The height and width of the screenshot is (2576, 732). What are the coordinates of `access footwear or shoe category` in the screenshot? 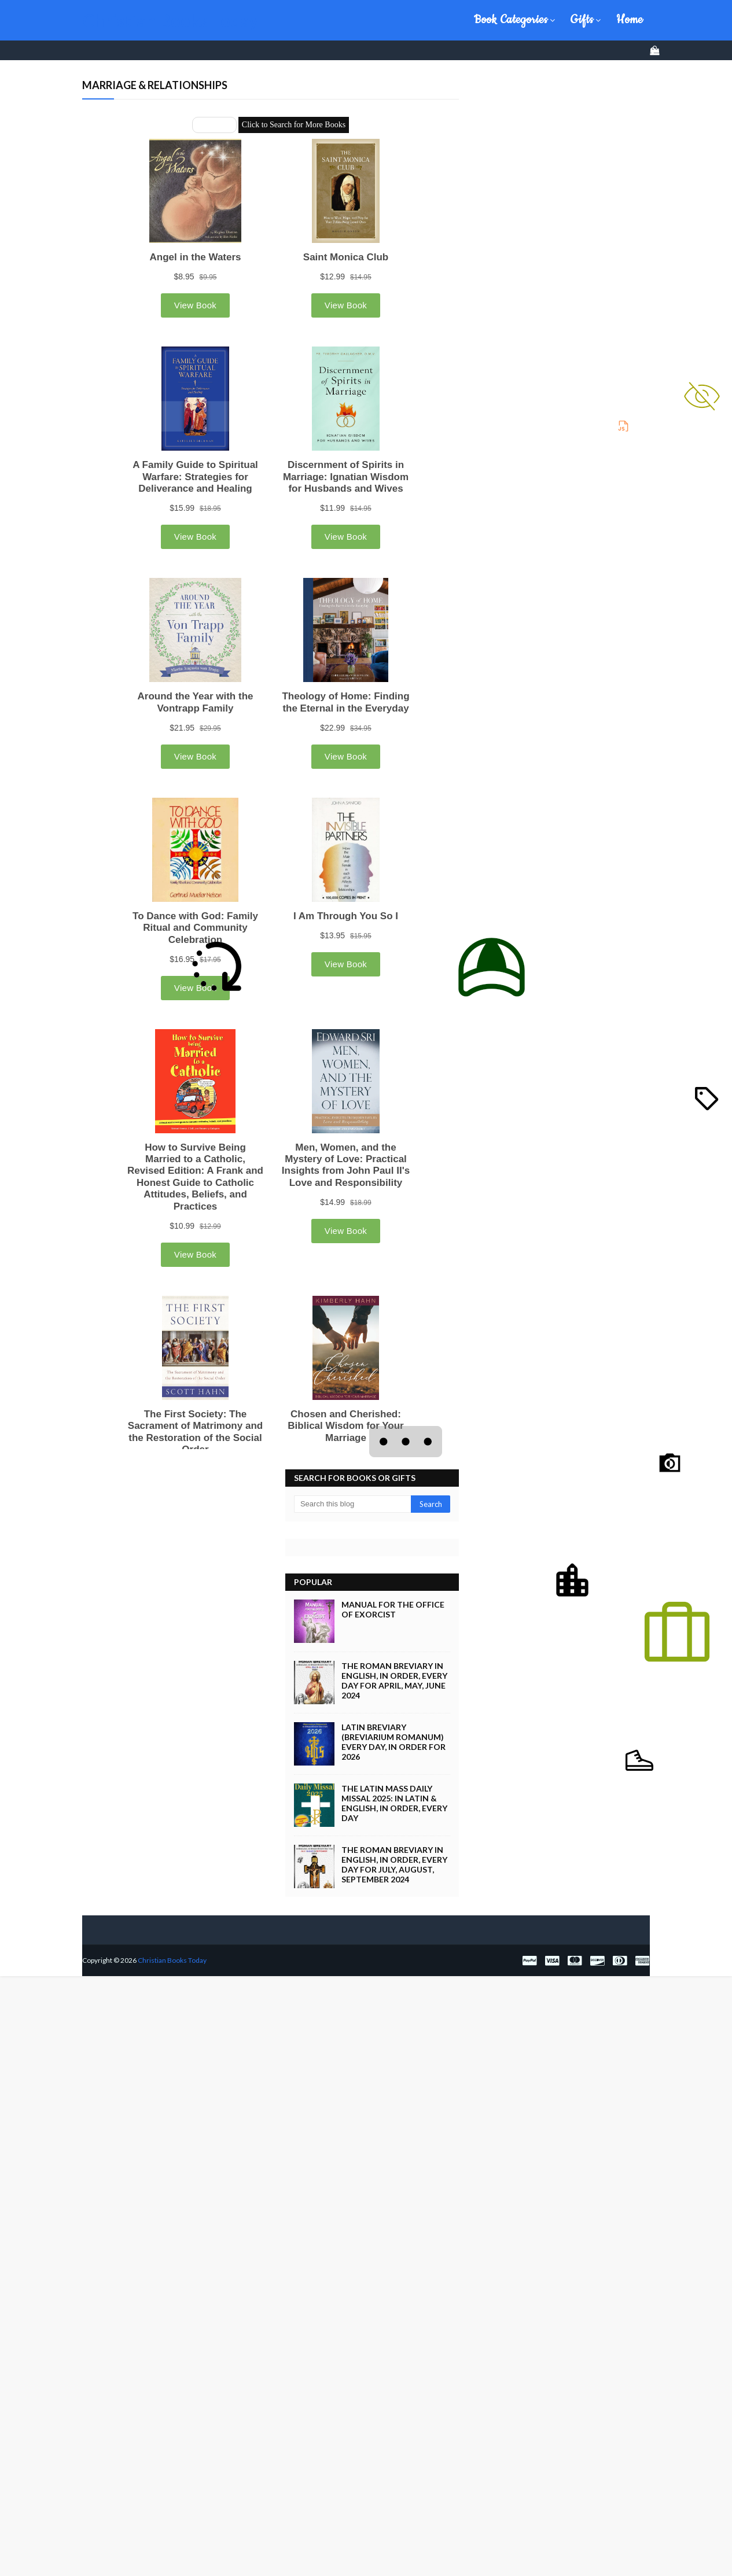 It's located at (638, 1761).